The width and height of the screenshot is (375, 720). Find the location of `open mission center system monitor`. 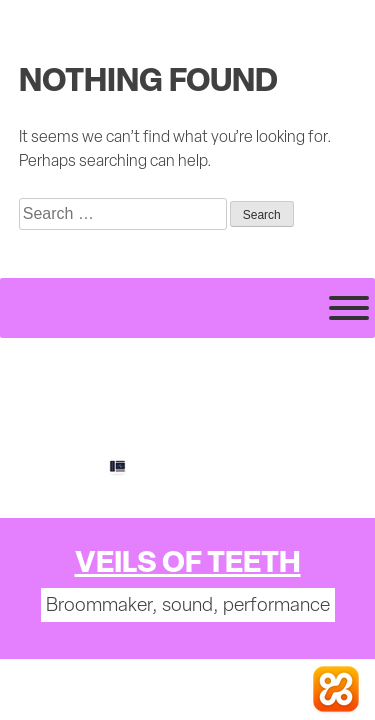

open mission center system monitor is located at coordinates (117, 466).